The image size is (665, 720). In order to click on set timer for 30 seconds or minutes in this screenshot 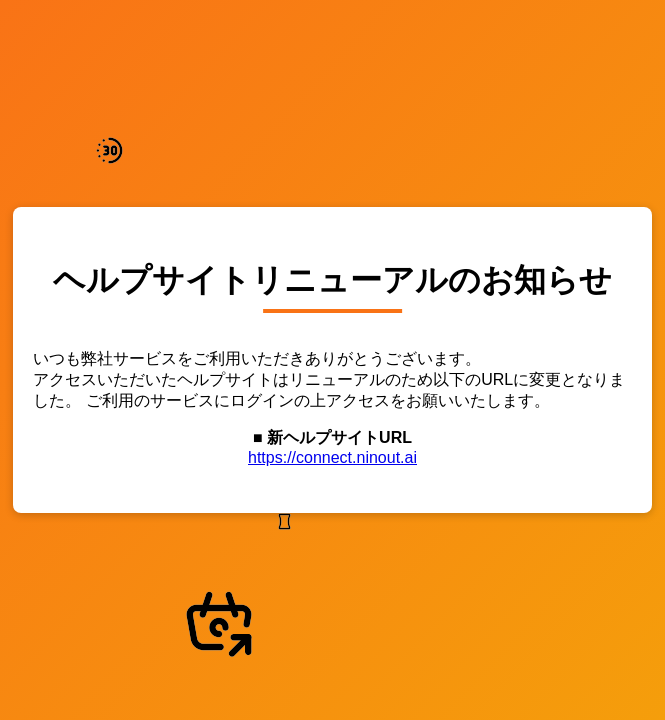, I will do `click(109, 150)`.